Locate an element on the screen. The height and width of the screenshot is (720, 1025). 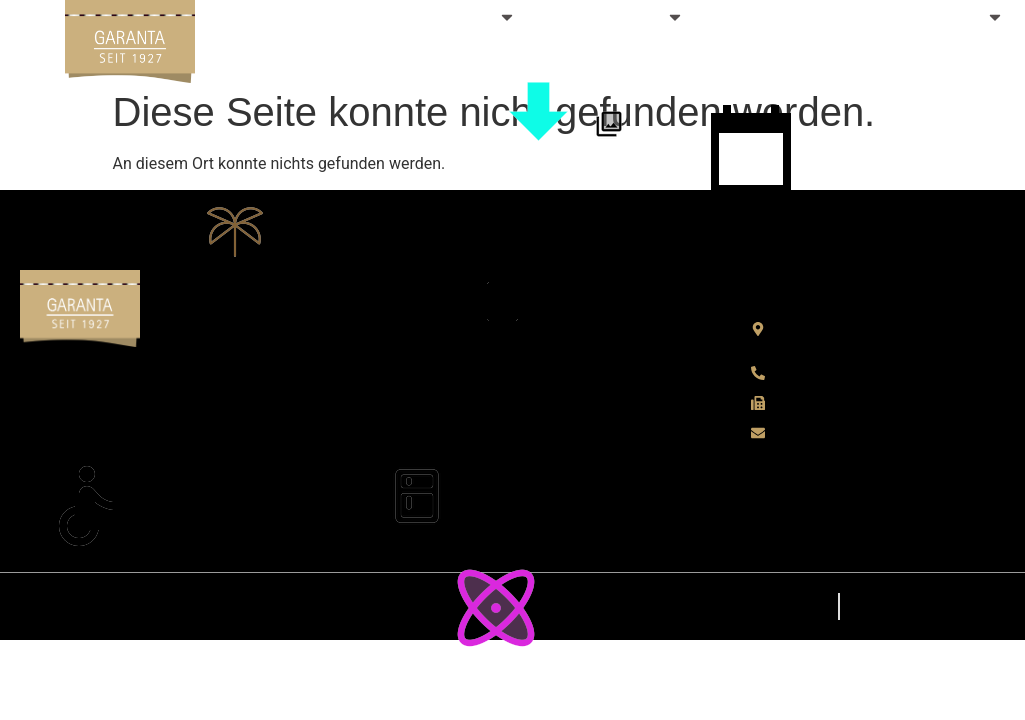
access kitchen appliance controls is located at coordinates (417, 496).